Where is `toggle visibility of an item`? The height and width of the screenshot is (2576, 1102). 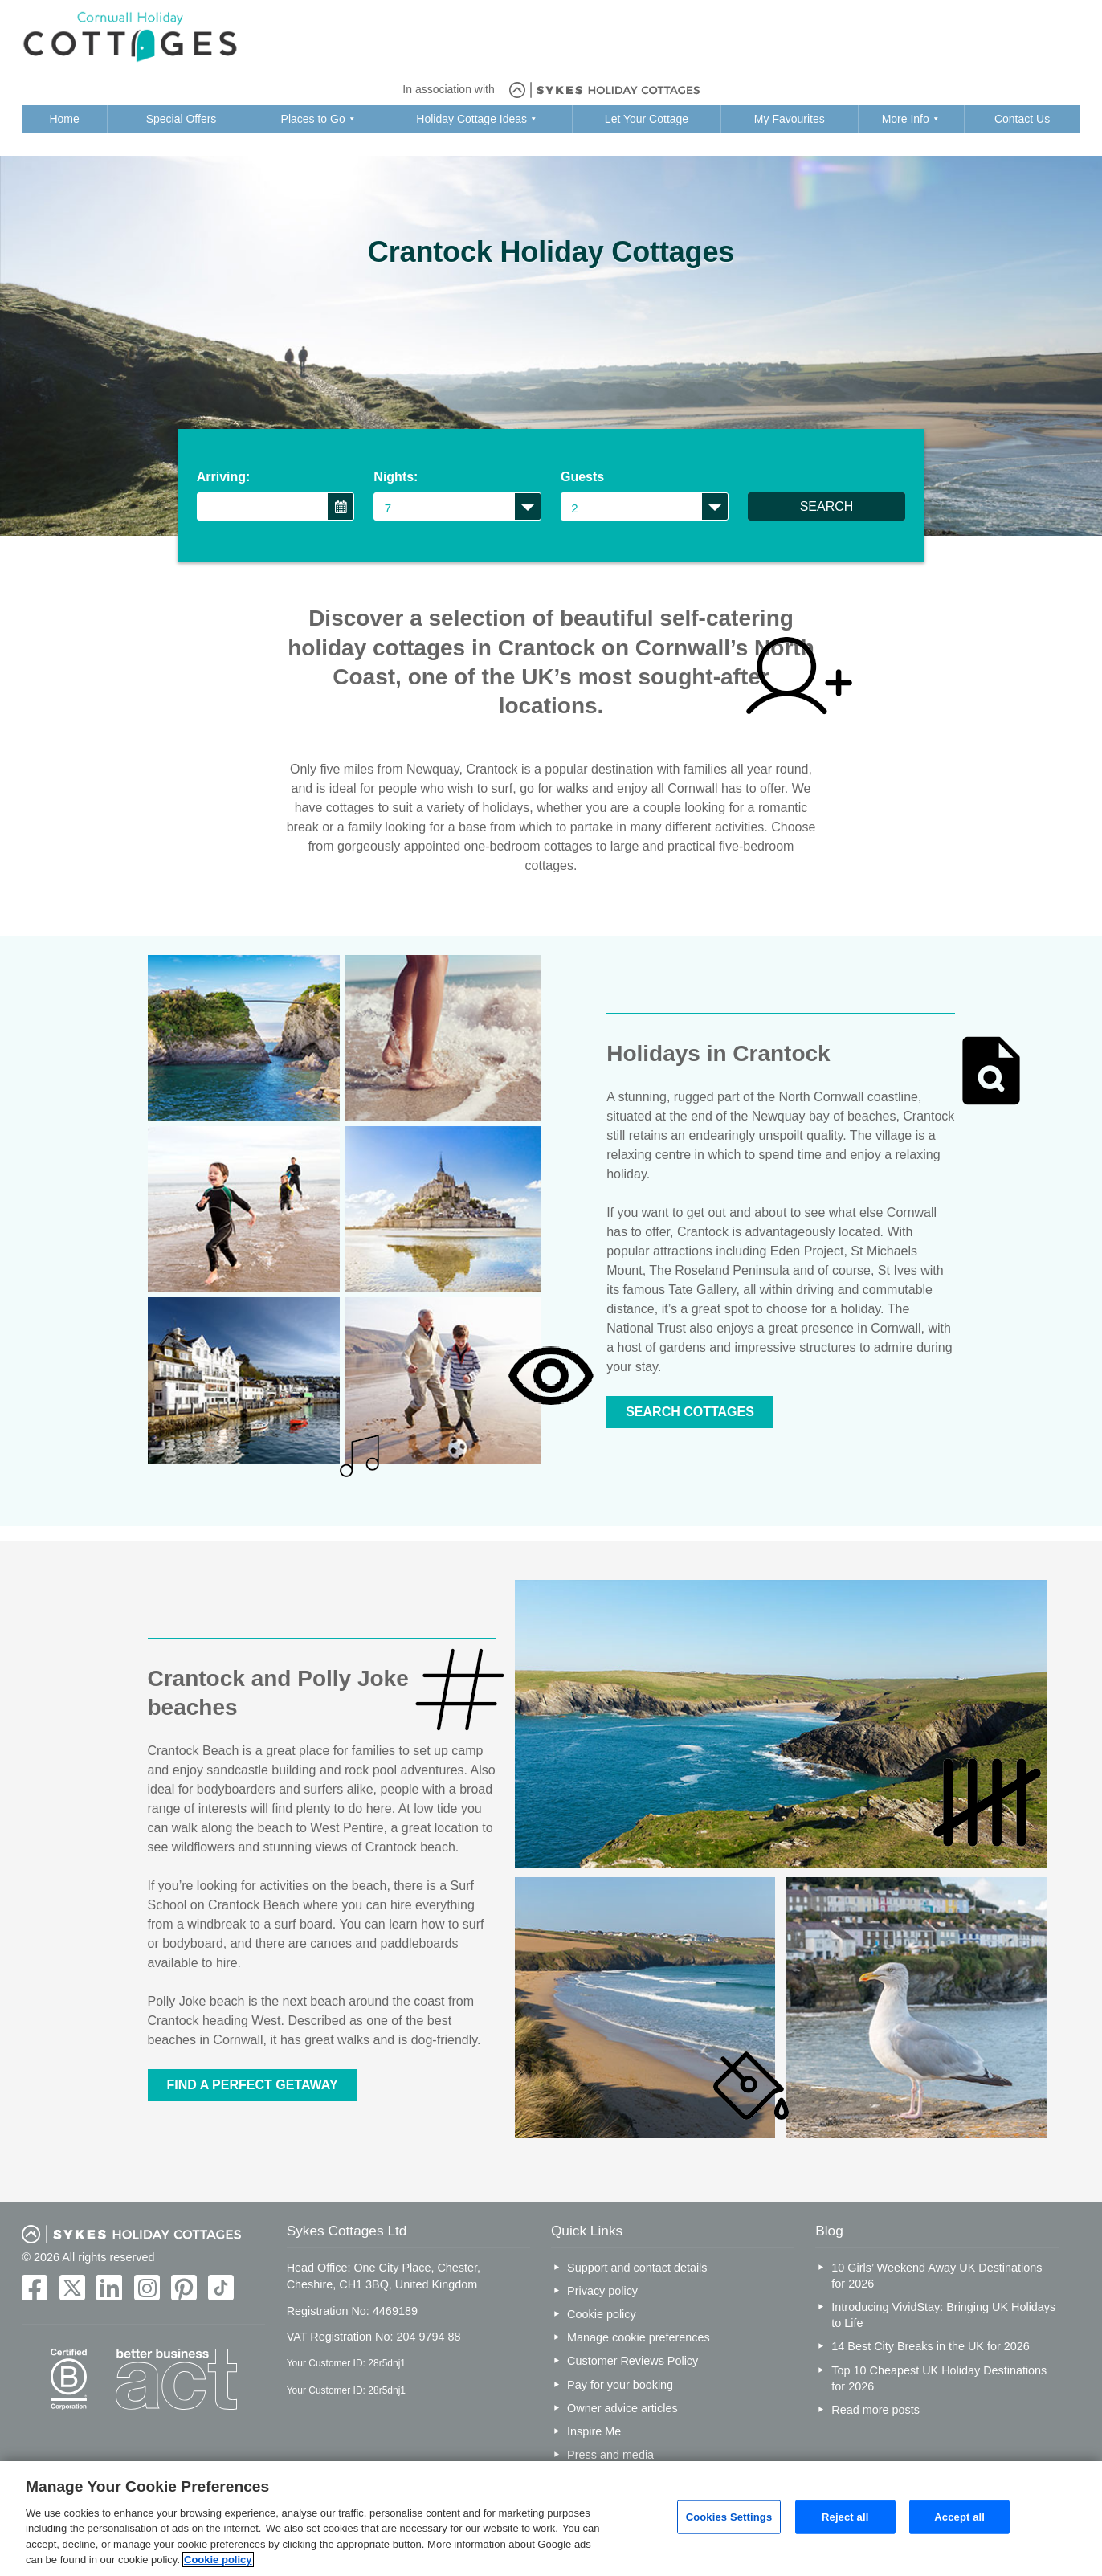
toggle visibility of an item is located at coordinates (551, 1378).